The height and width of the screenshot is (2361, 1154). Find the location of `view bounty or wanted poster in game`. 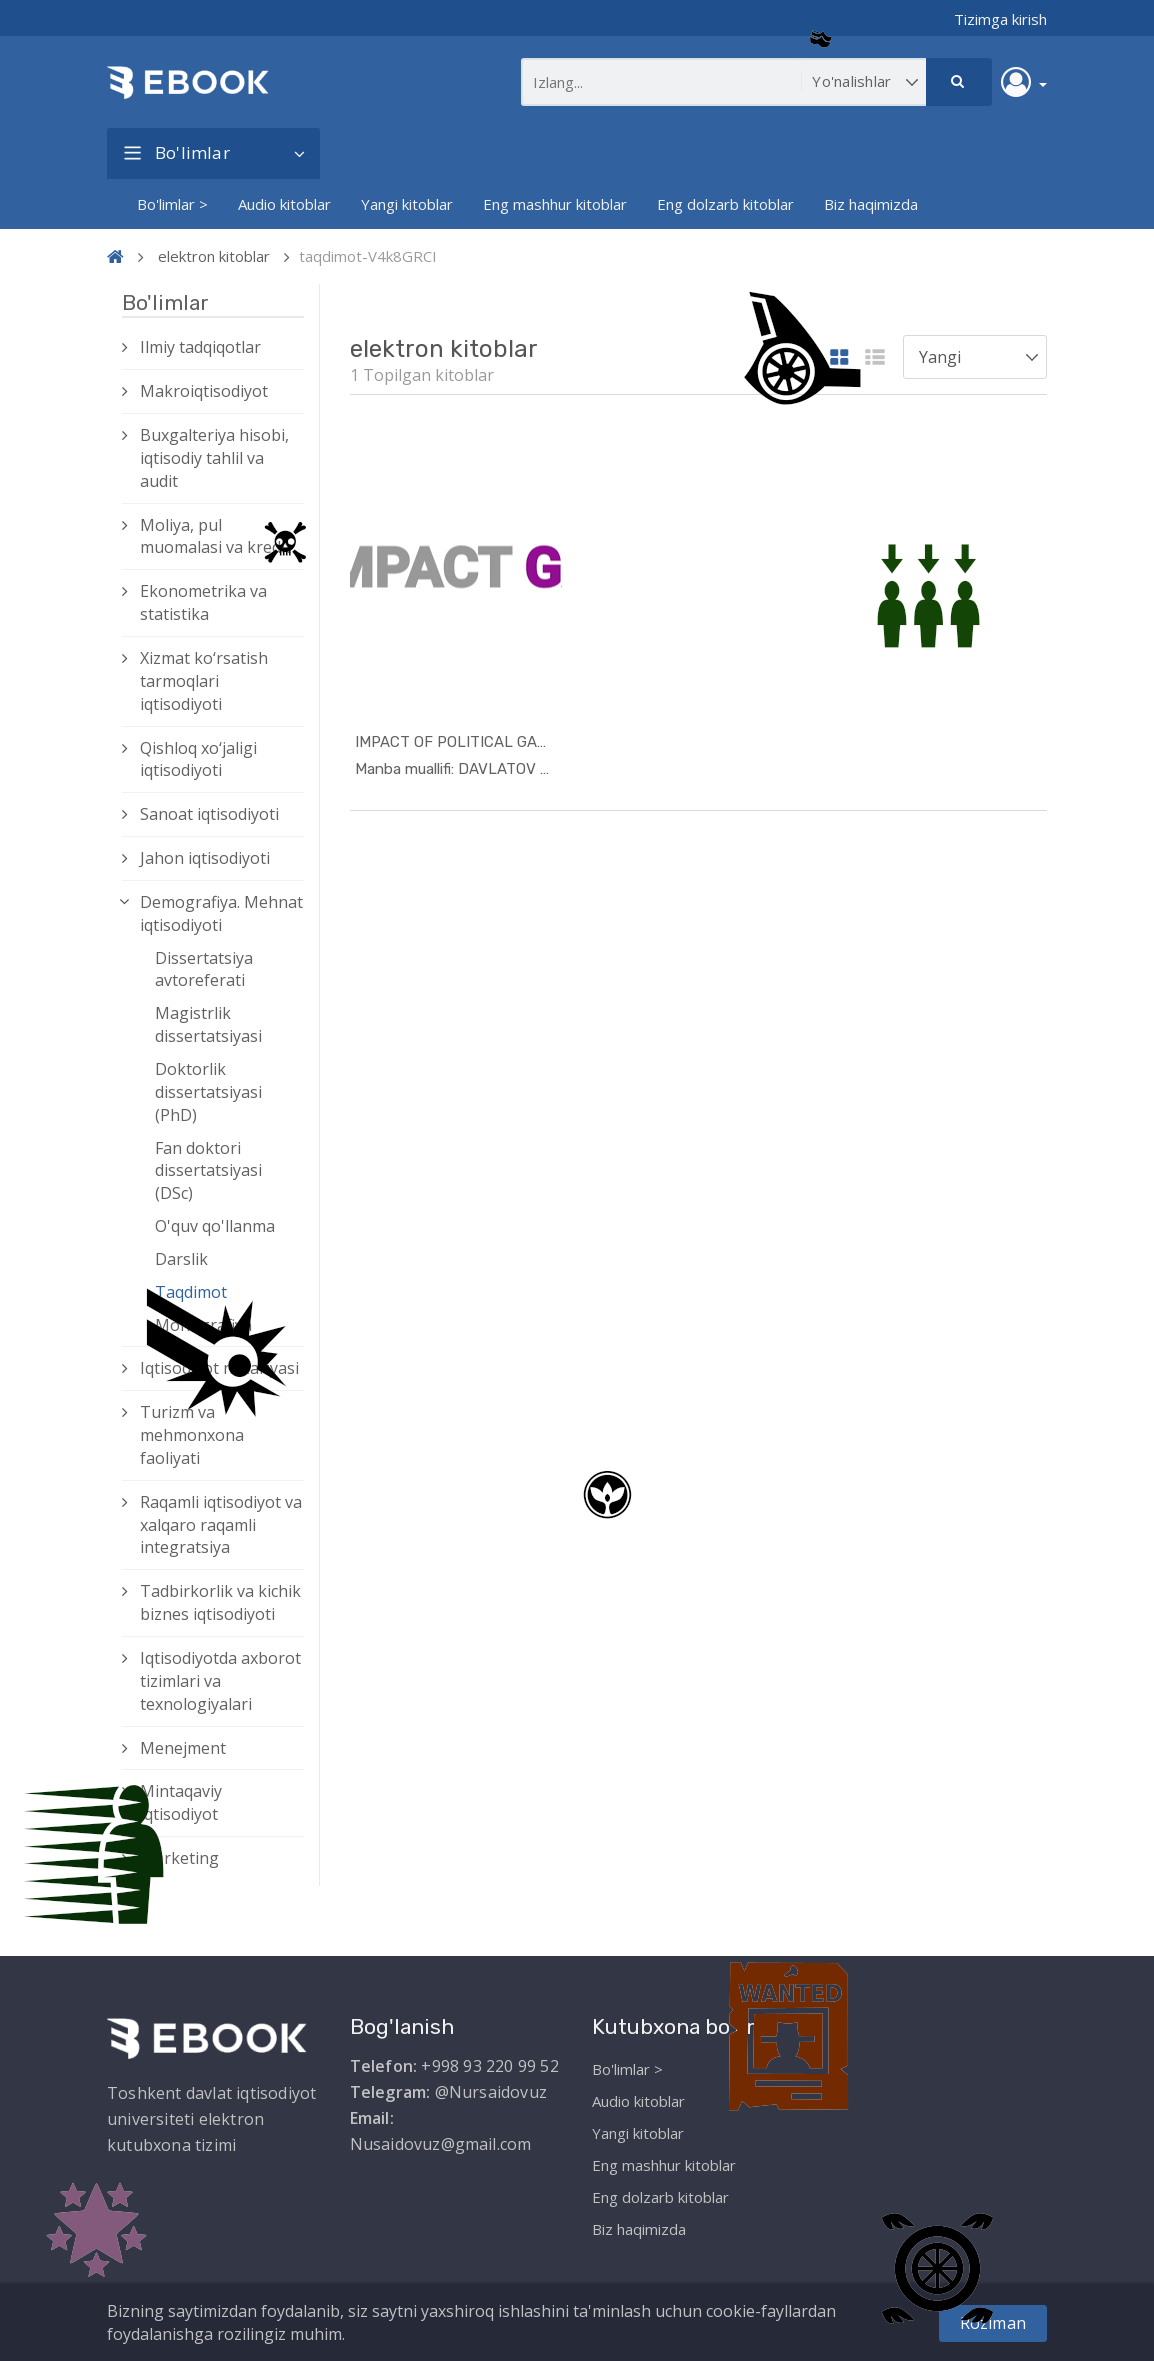

view bounty or wanted poster in game is located at coordinates (788, 2036).